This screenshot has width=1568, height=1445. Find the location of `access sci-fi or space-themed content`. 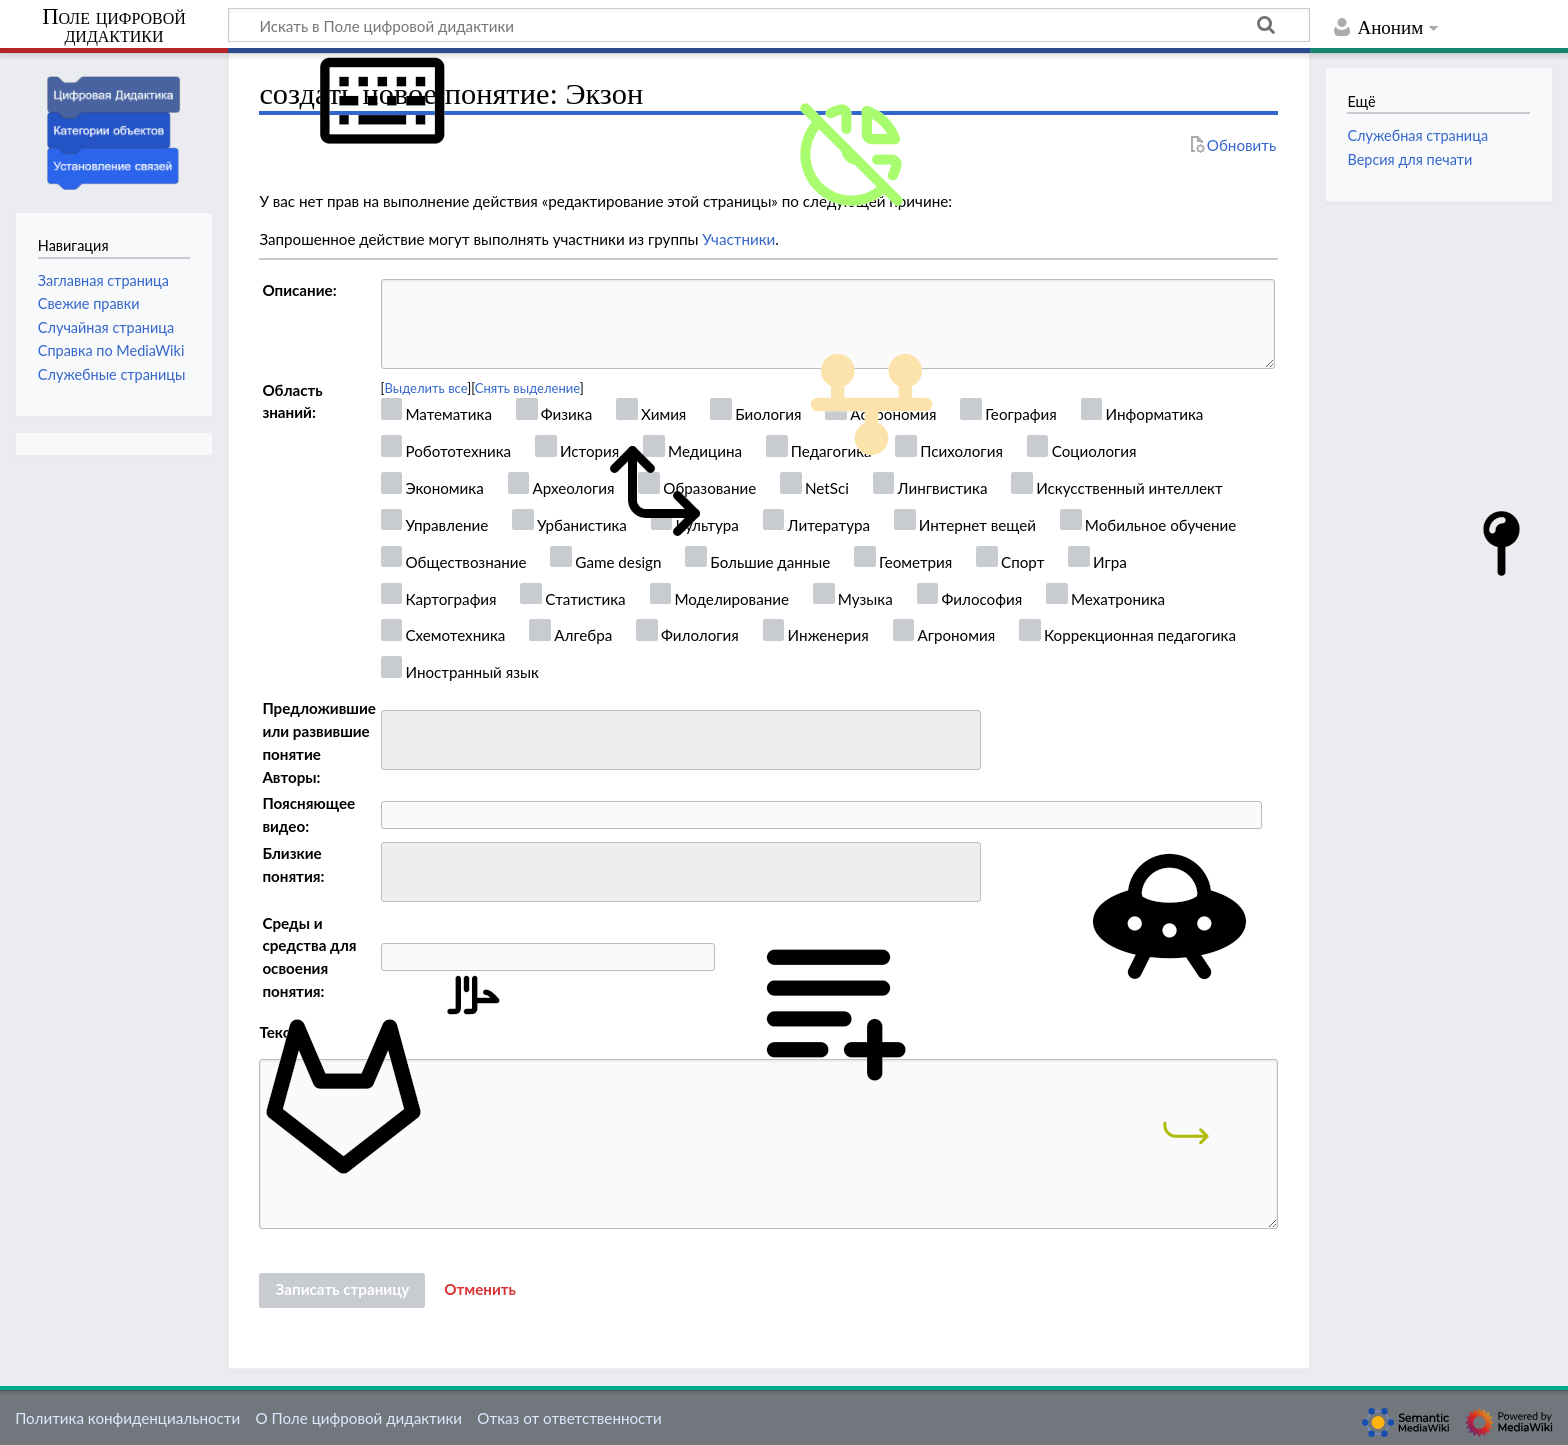

access sci-fi or space-themed content is located at coordinates (1169, 916).